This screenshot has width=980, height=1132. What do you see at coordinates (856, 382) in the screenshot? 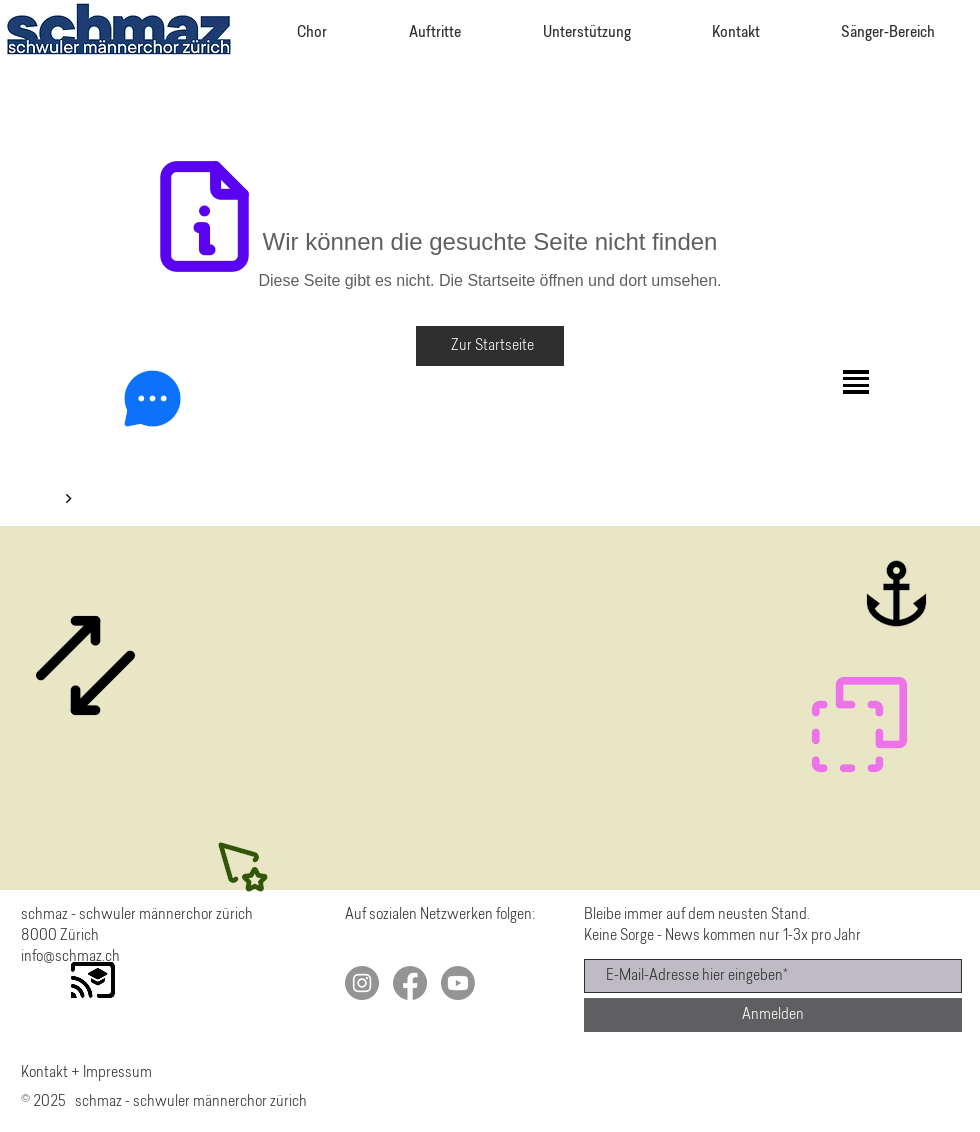
I see `view content in headline or list format` at bounding box center [856, 382].